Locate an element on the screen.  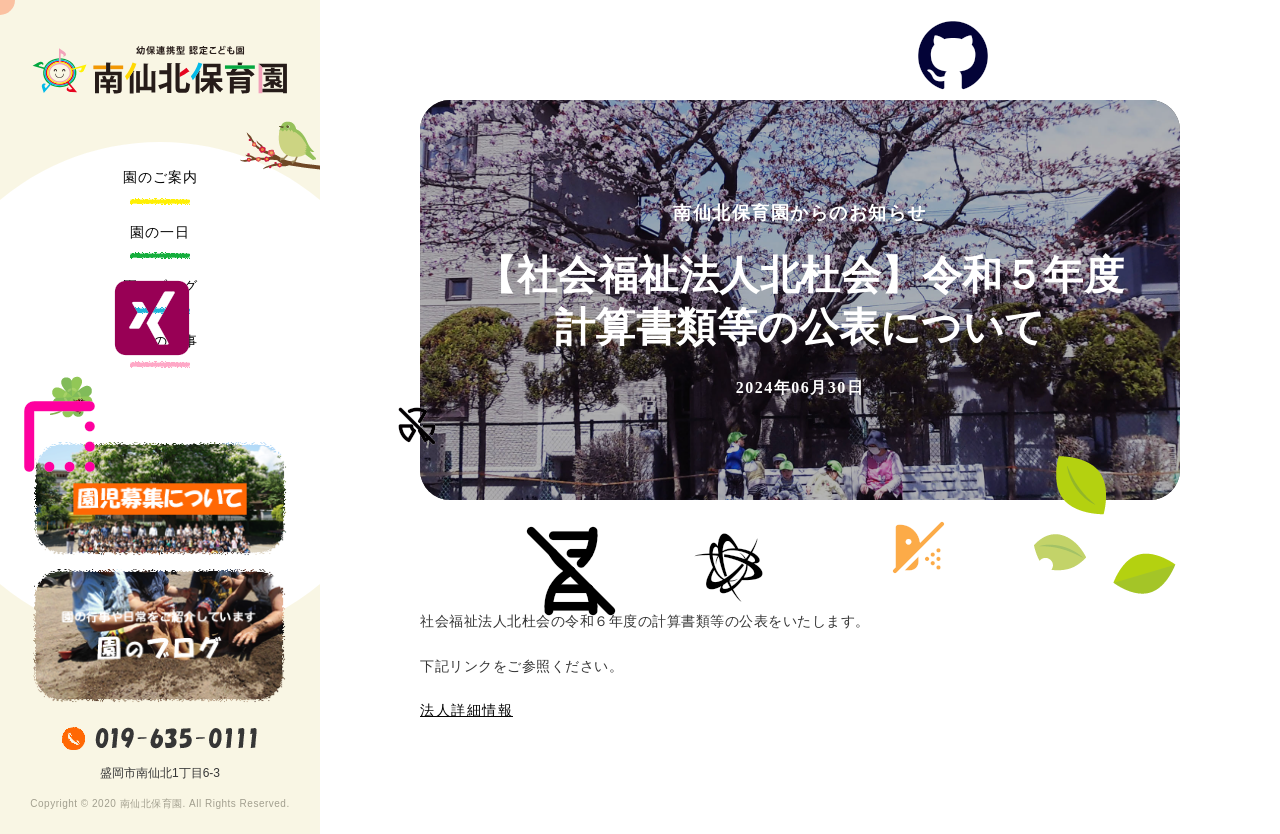
open xing profile or app is located at coordinates (152, 318).